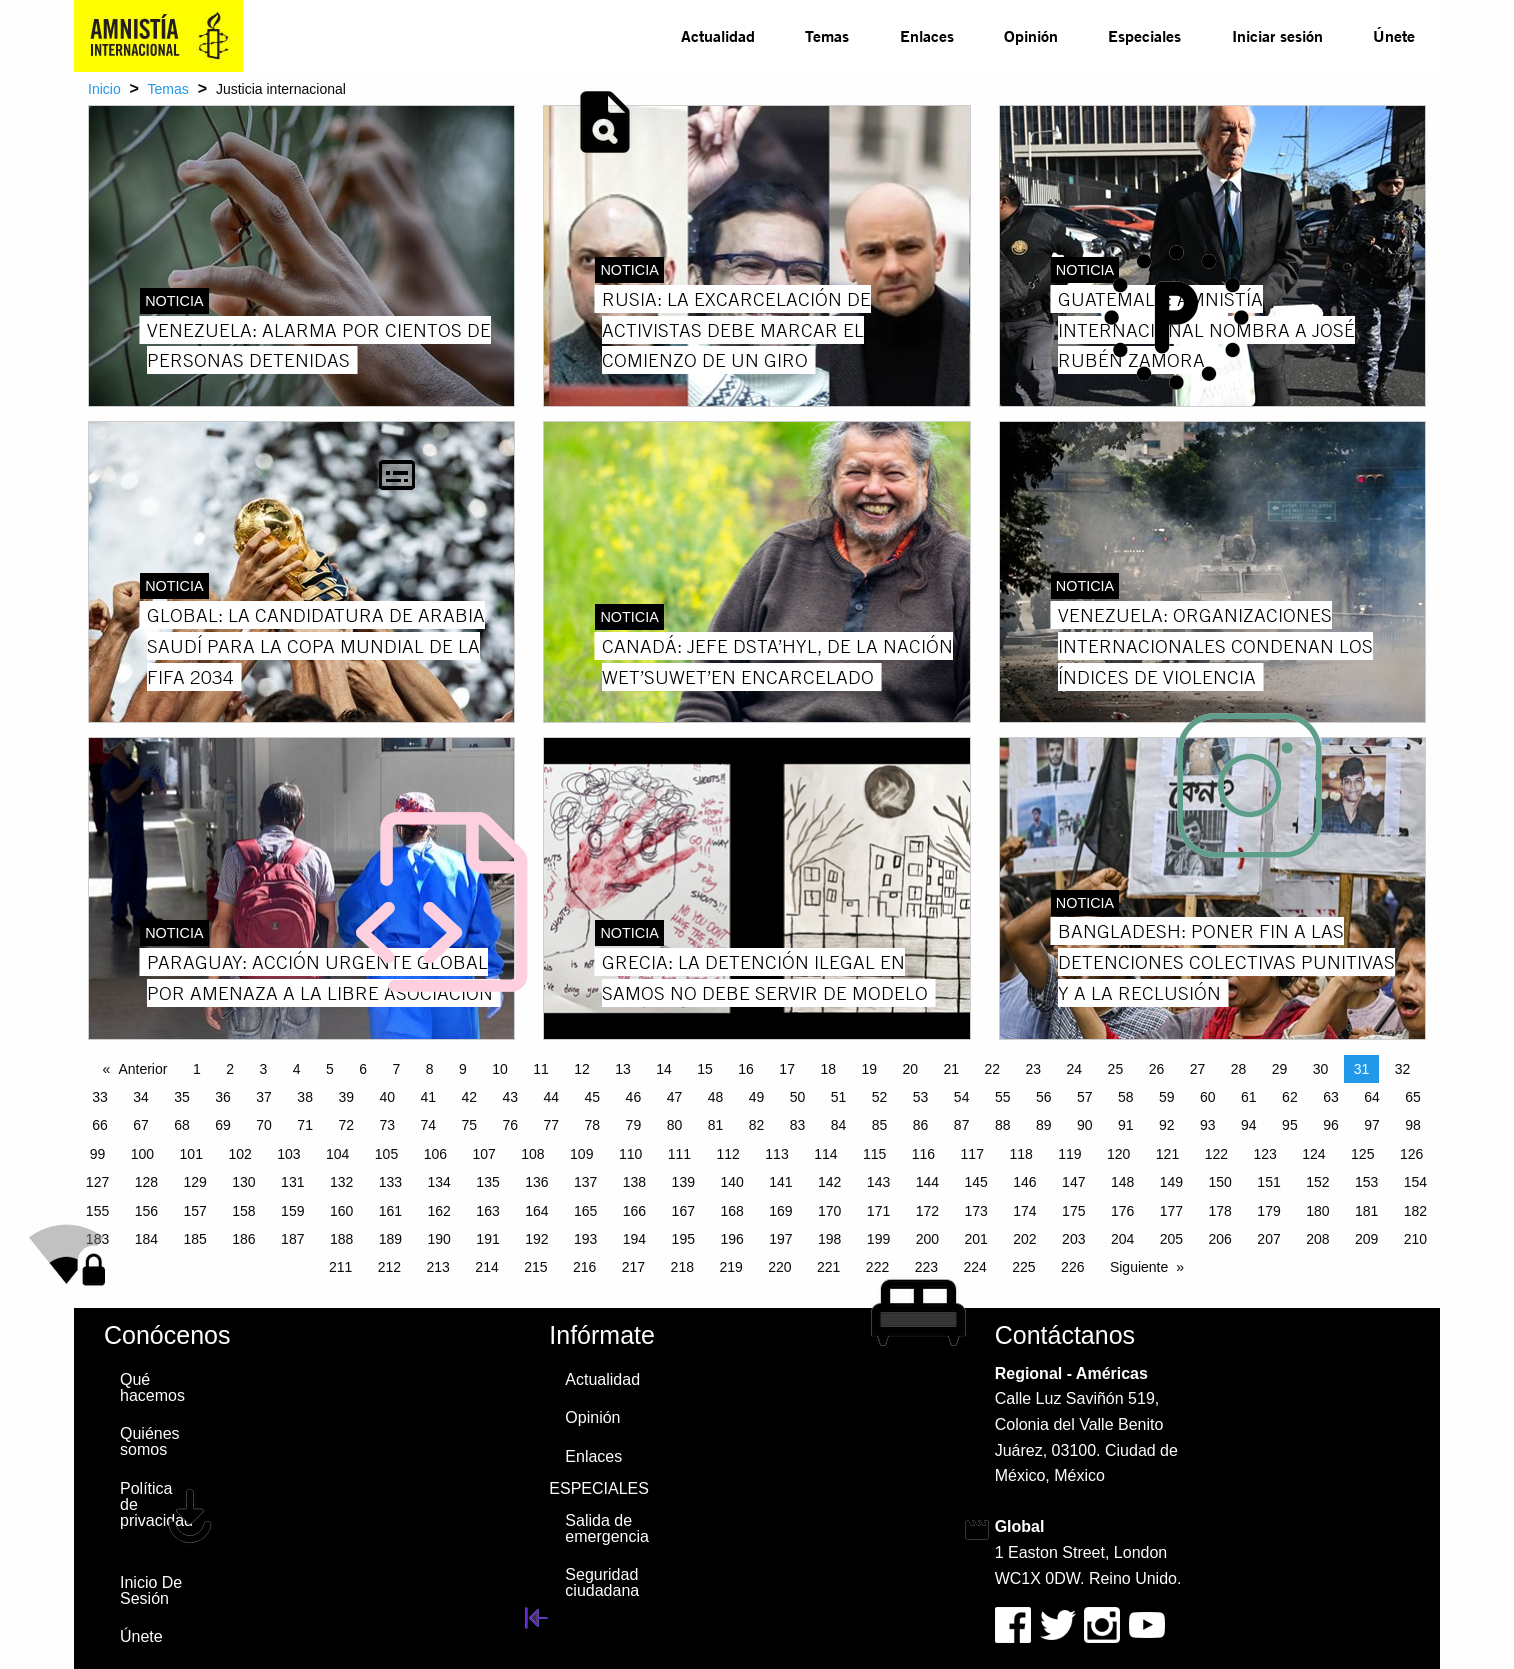 This screenshot has width=1514, height=1669. Describe the element at coordinates (918, 1312) in the screenshot. I see `view hotel or accommodation options` at that location.